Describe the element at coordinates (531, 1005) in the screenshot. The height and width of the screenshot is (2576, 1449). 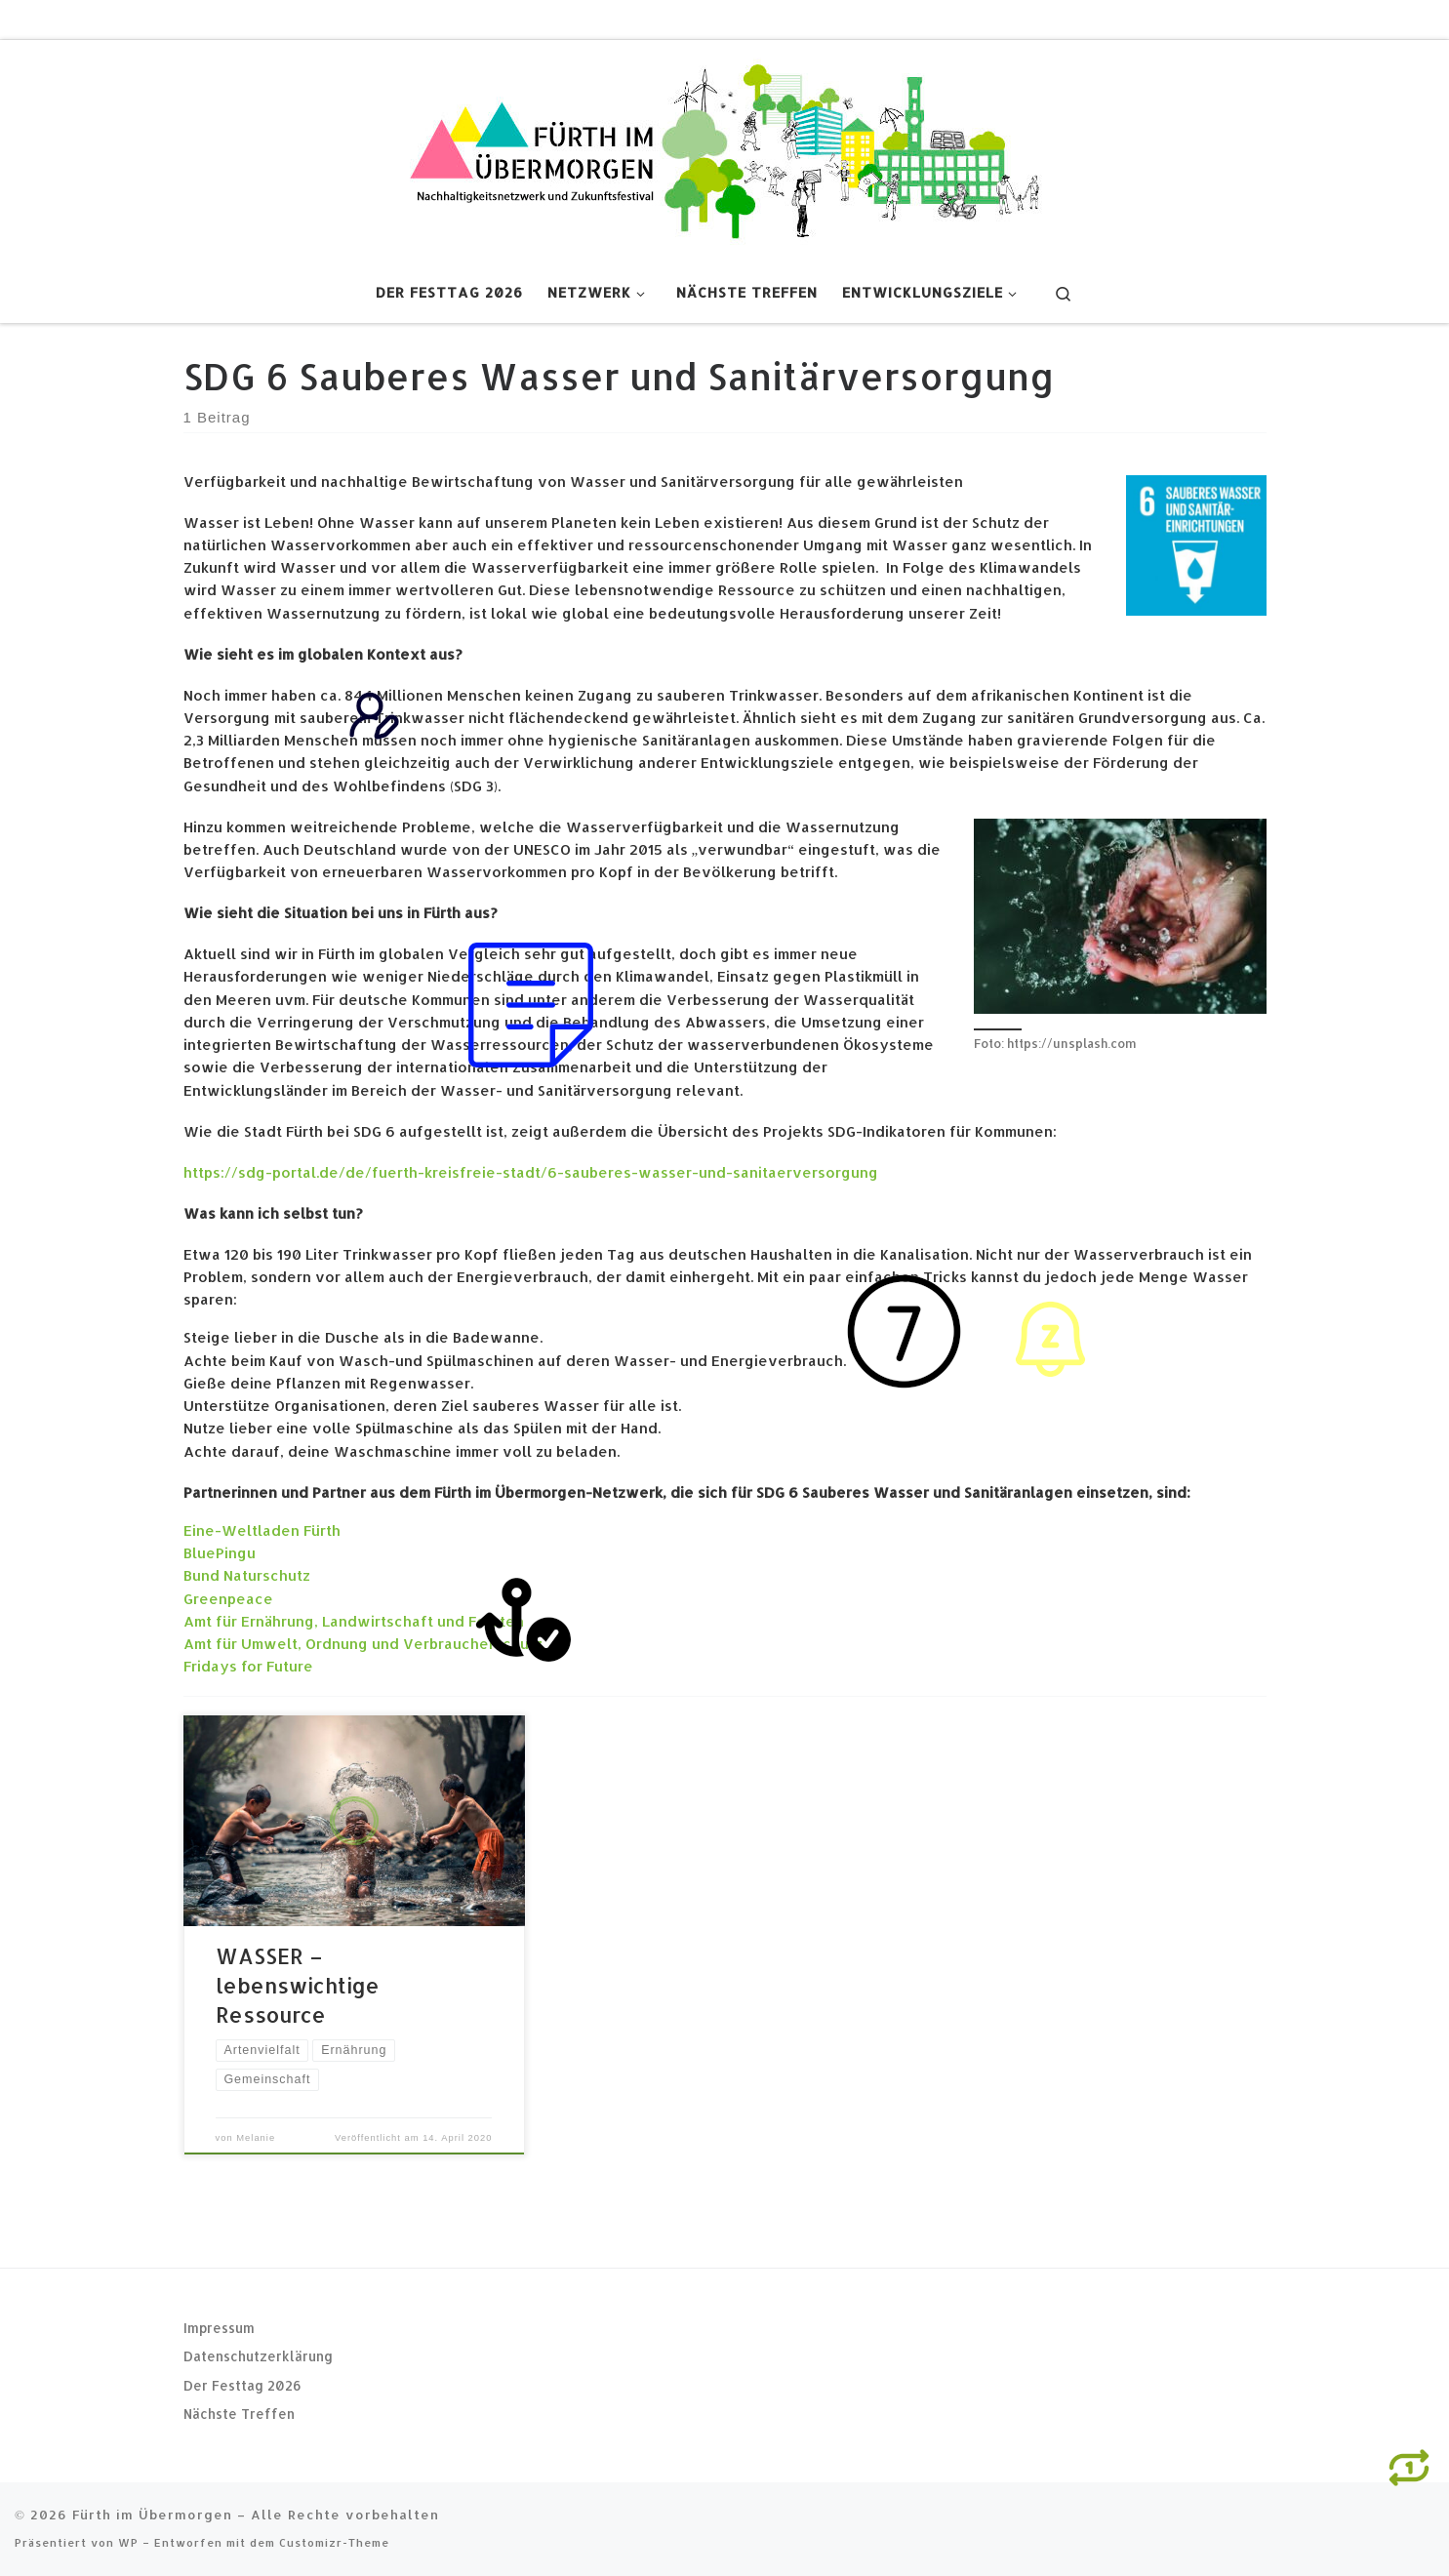
I see `create a new note` at that location.